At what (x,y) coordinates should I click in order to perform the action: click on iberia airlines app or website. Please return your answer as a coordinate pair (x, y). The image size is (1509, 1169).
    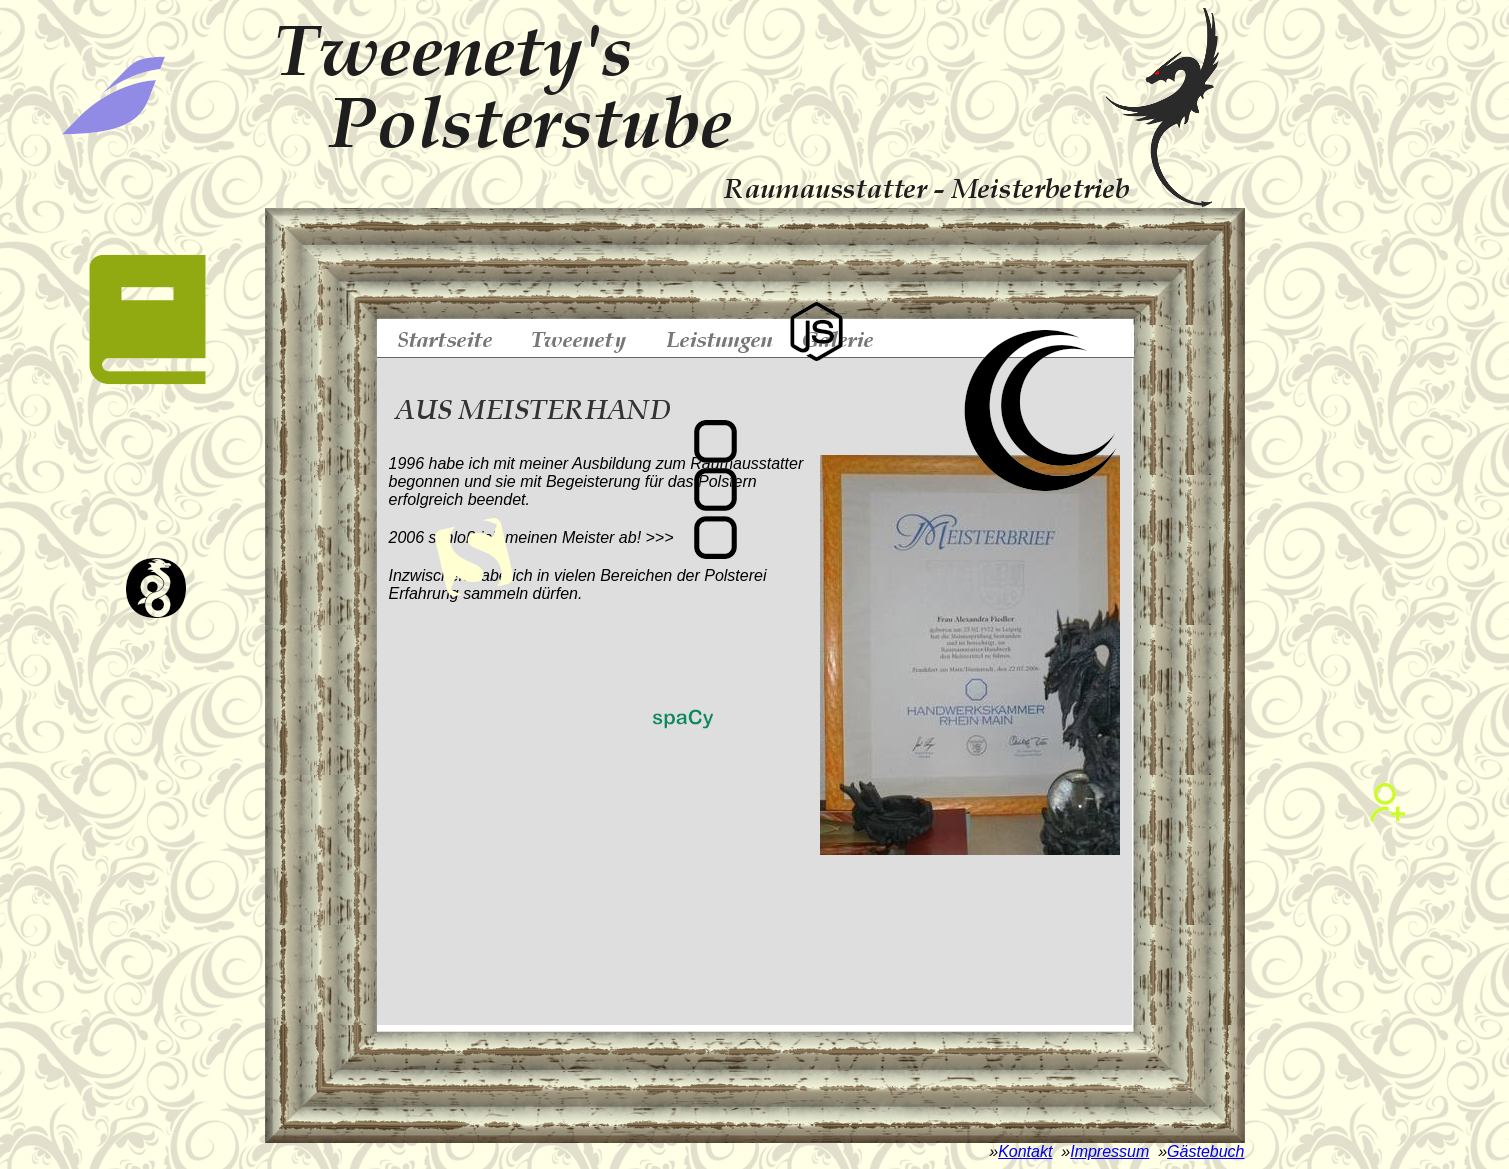
    Looking at the image, I should click on (113, 95).